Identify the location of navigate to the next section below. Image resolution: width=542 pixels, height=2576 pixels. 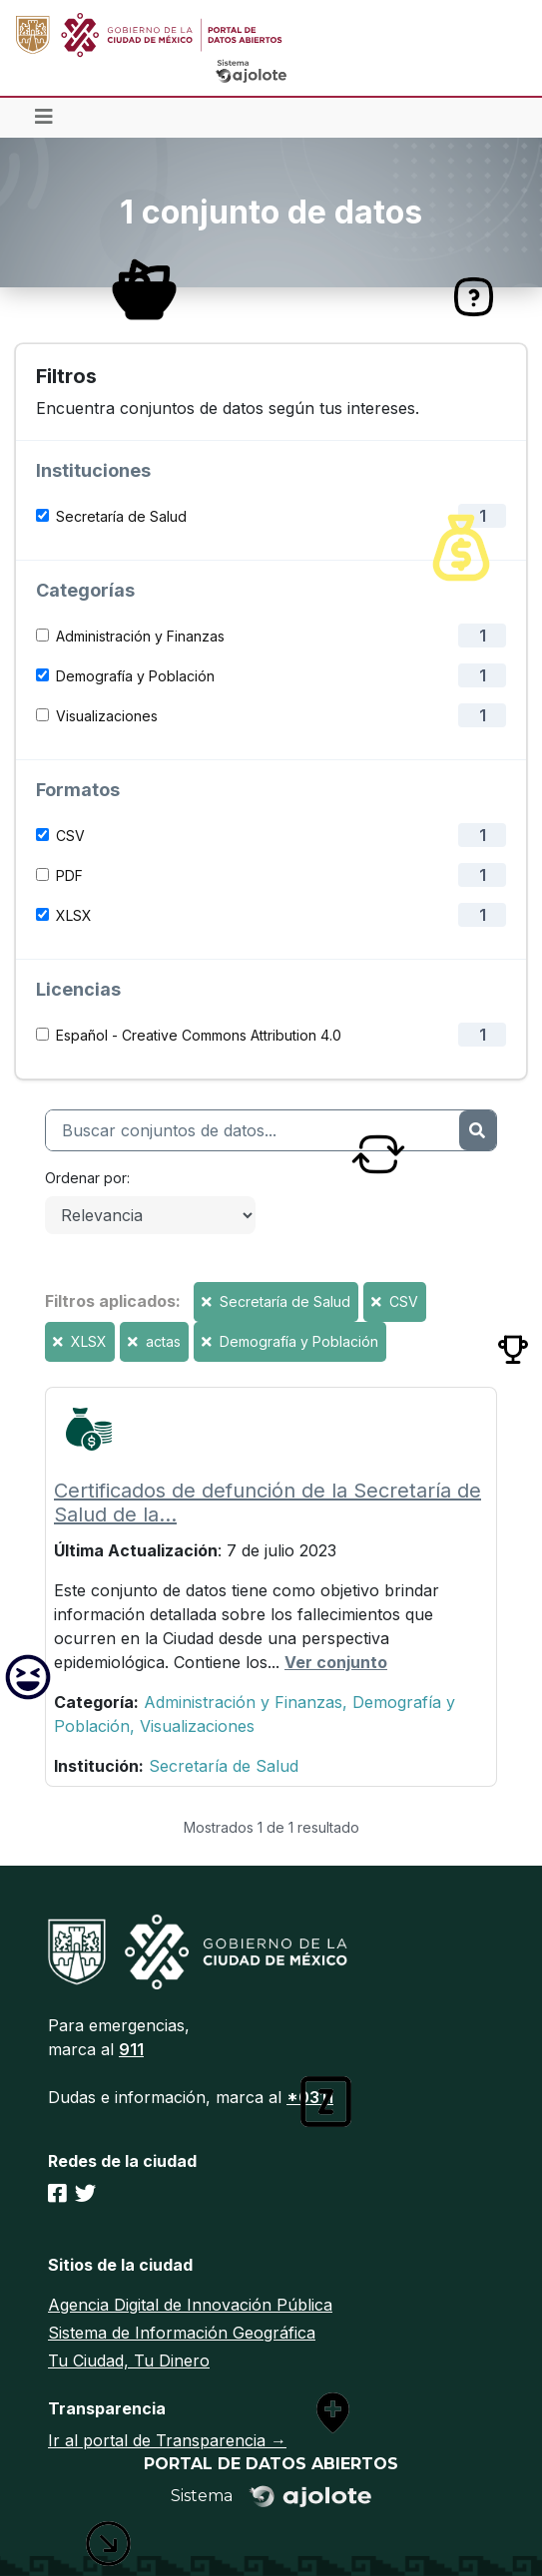
(108, 2543).